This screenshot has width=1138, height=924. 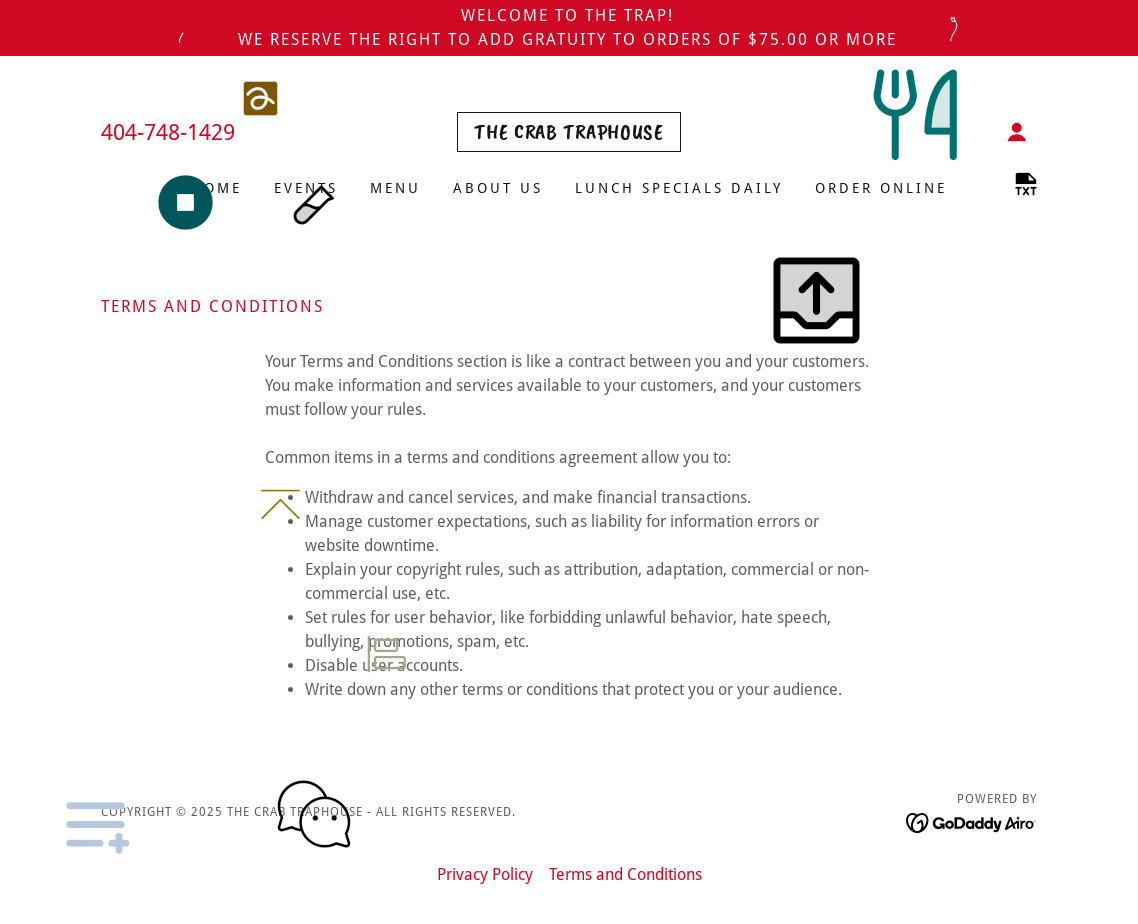 I want to click on upload a file from your device, so click(x=816, y=300).